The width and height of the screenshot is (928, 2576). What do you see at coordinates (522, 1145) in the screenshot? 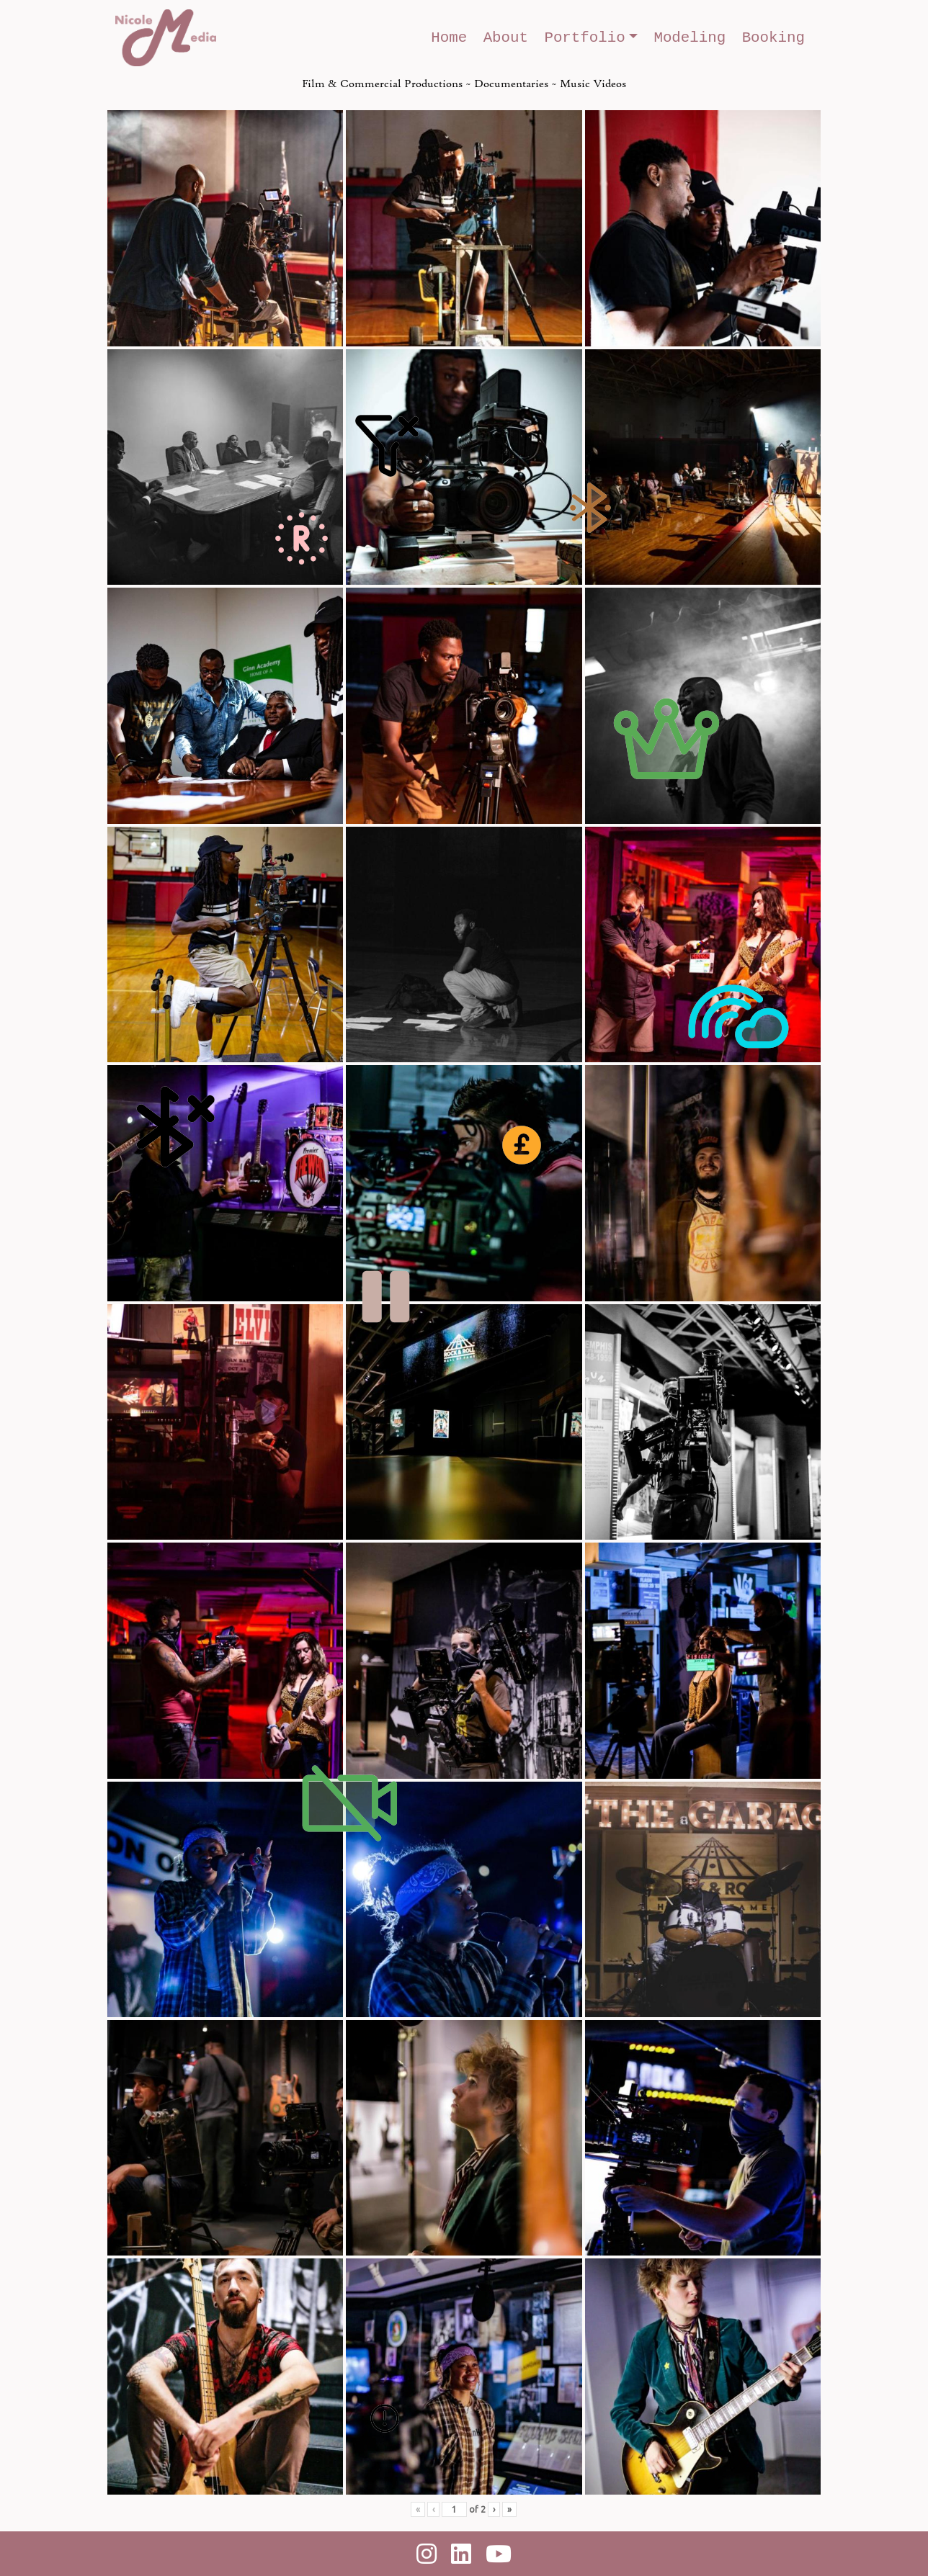
I see `view balance in British pounds` at bounding box center [522, 1145].